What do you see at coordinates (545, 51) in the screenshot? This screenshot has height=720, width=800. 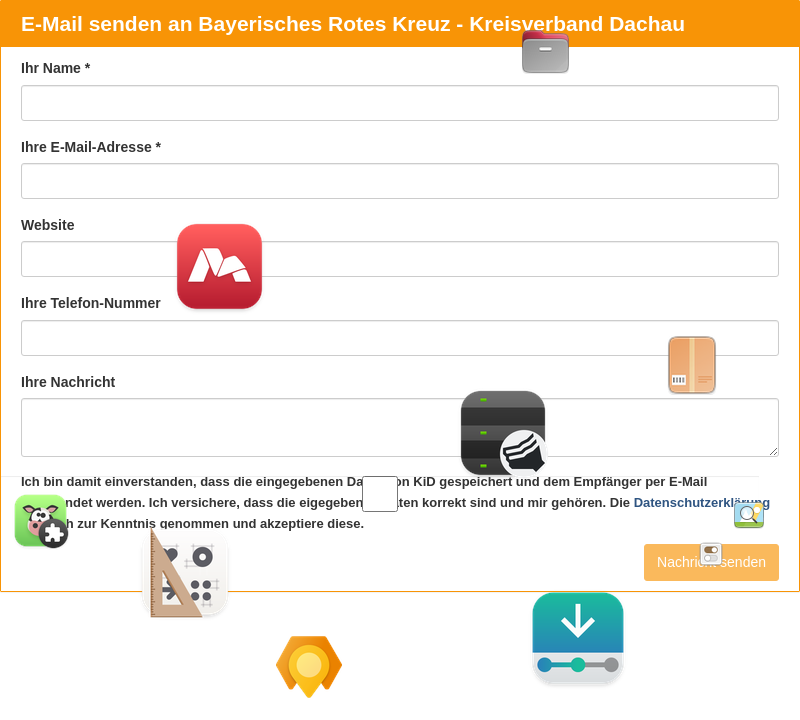 I see `open file manager application` at bounding box center [545, 51].